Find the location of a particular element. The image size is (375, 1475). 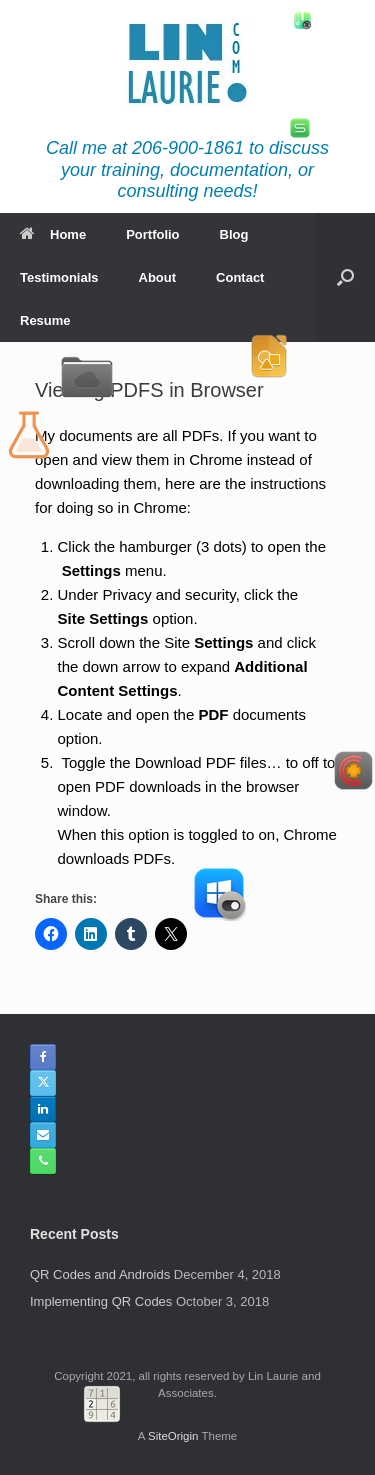

access science or chemistry applications is located at coordinates (29, 435).